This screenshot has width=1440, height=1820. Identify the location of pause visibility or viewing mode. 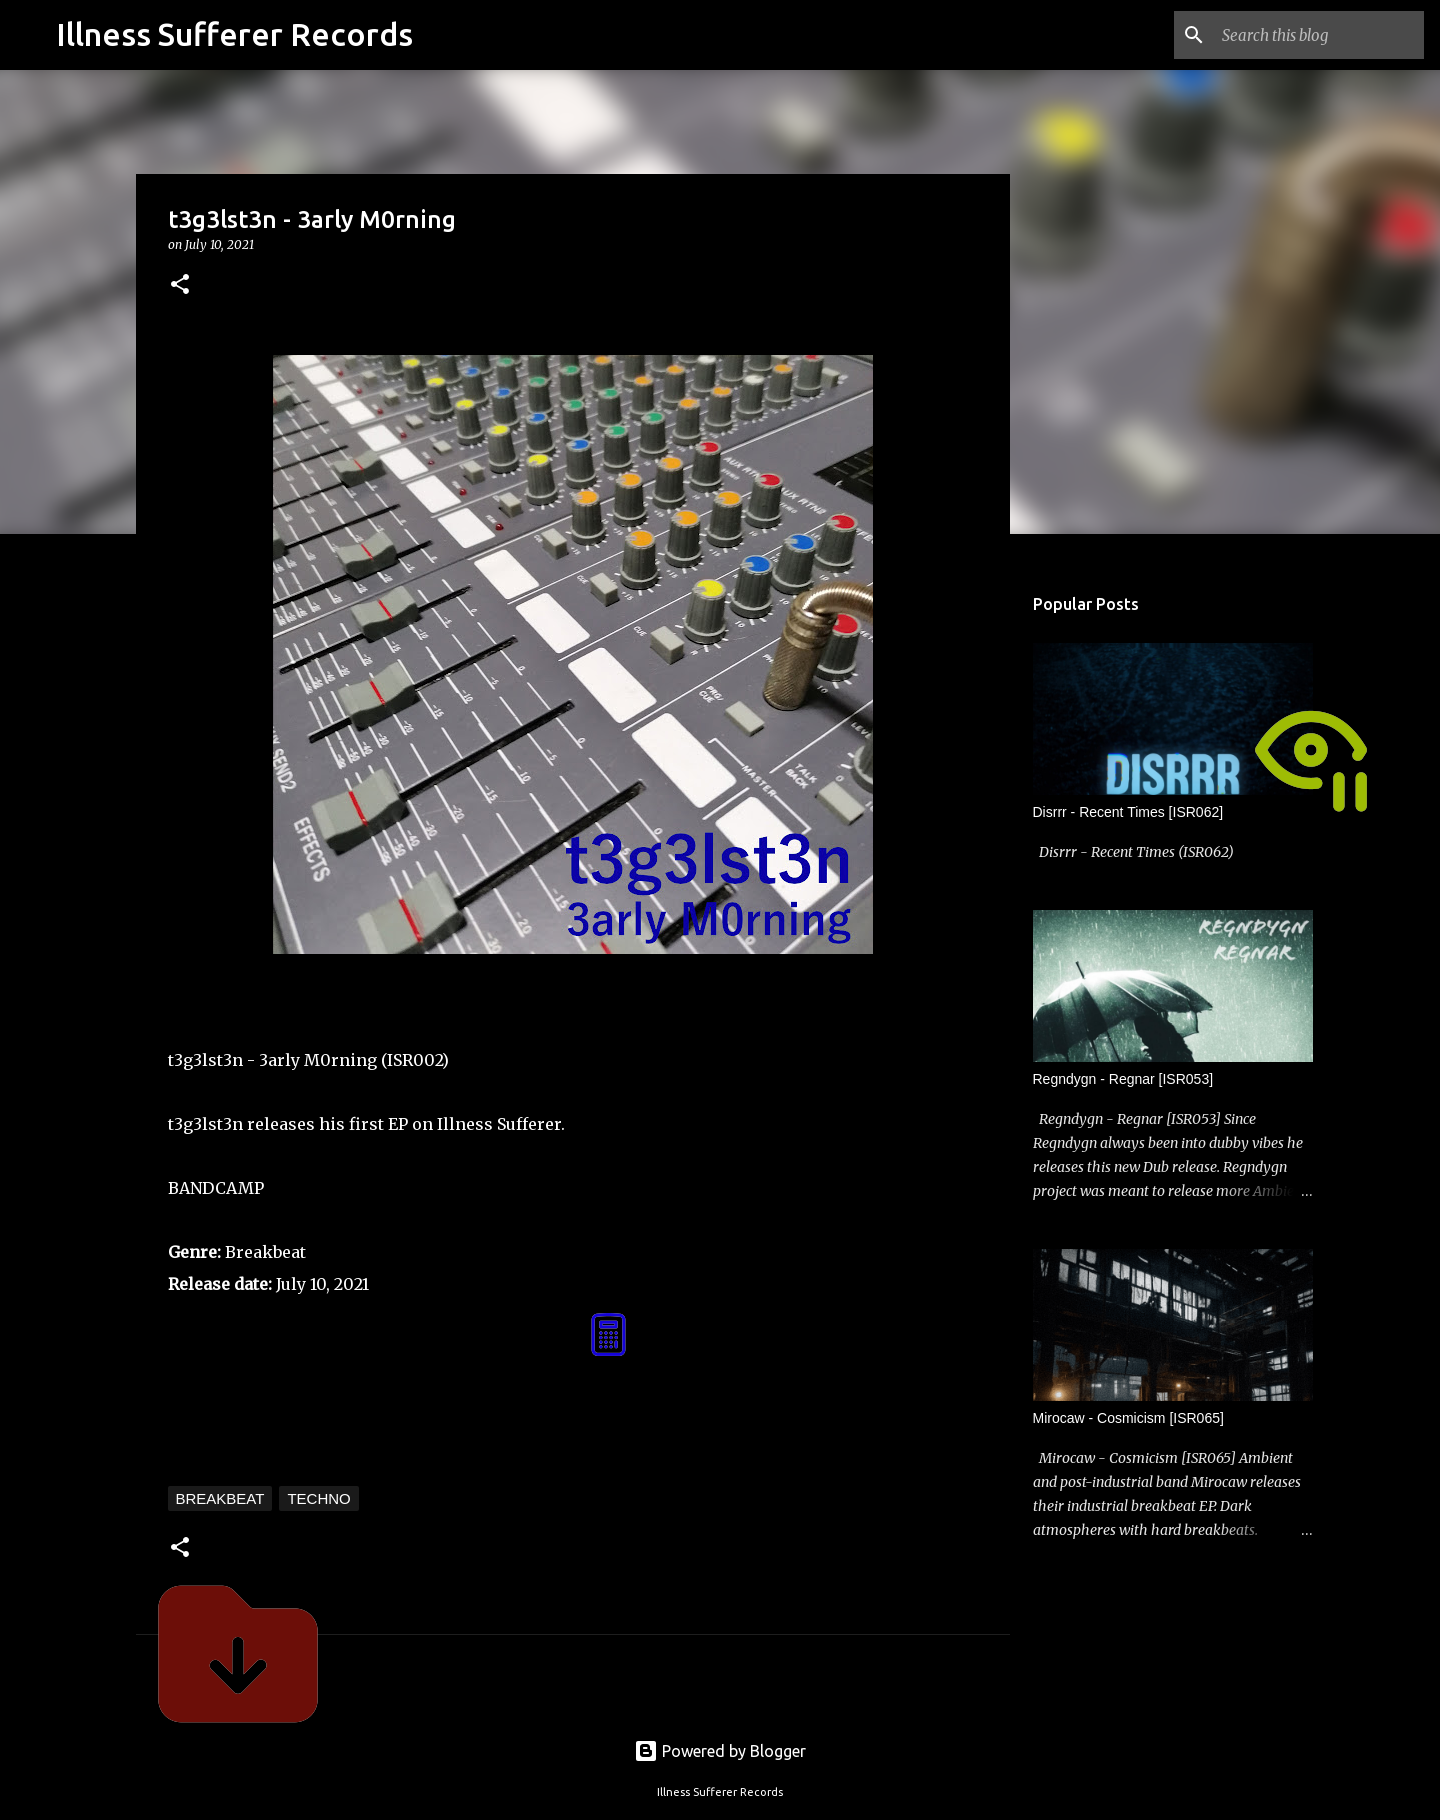
(1311, 750).